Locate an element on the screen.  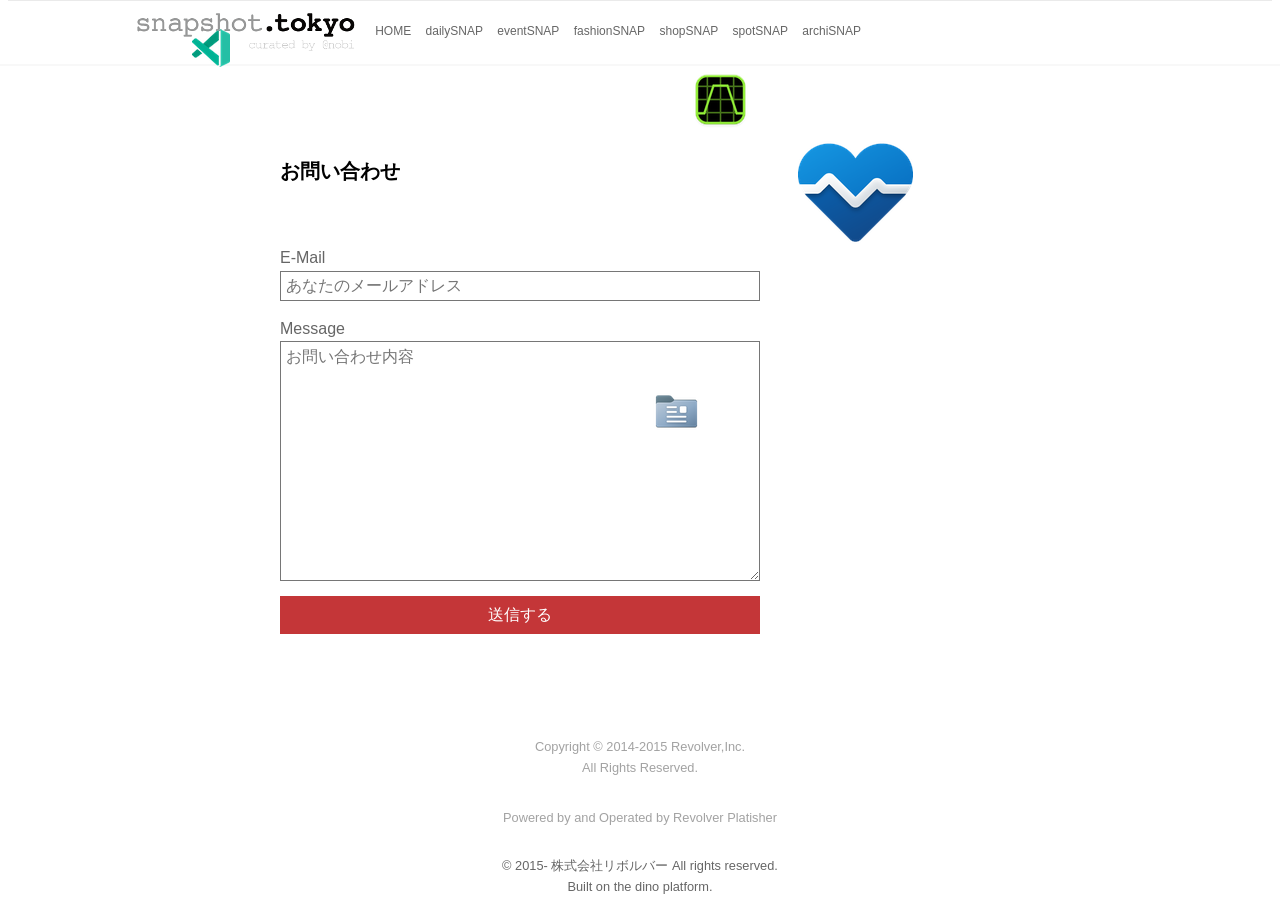
open the health app is located at coordinates (855, 191).